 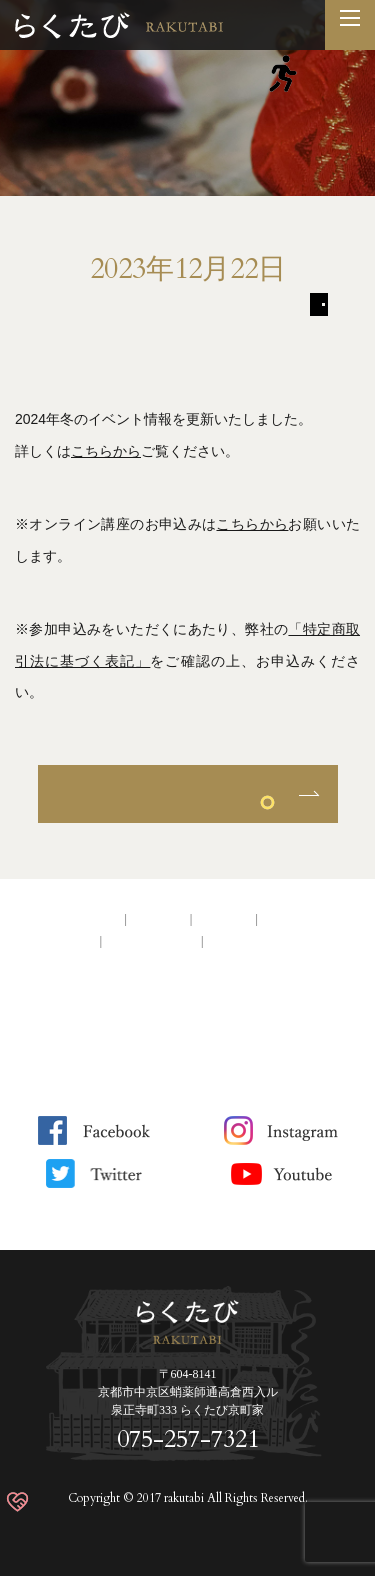 What do you see at coordinates (319, 304) in the screenshot?
I see `view door sensor status` at bounding box center [319, 304].